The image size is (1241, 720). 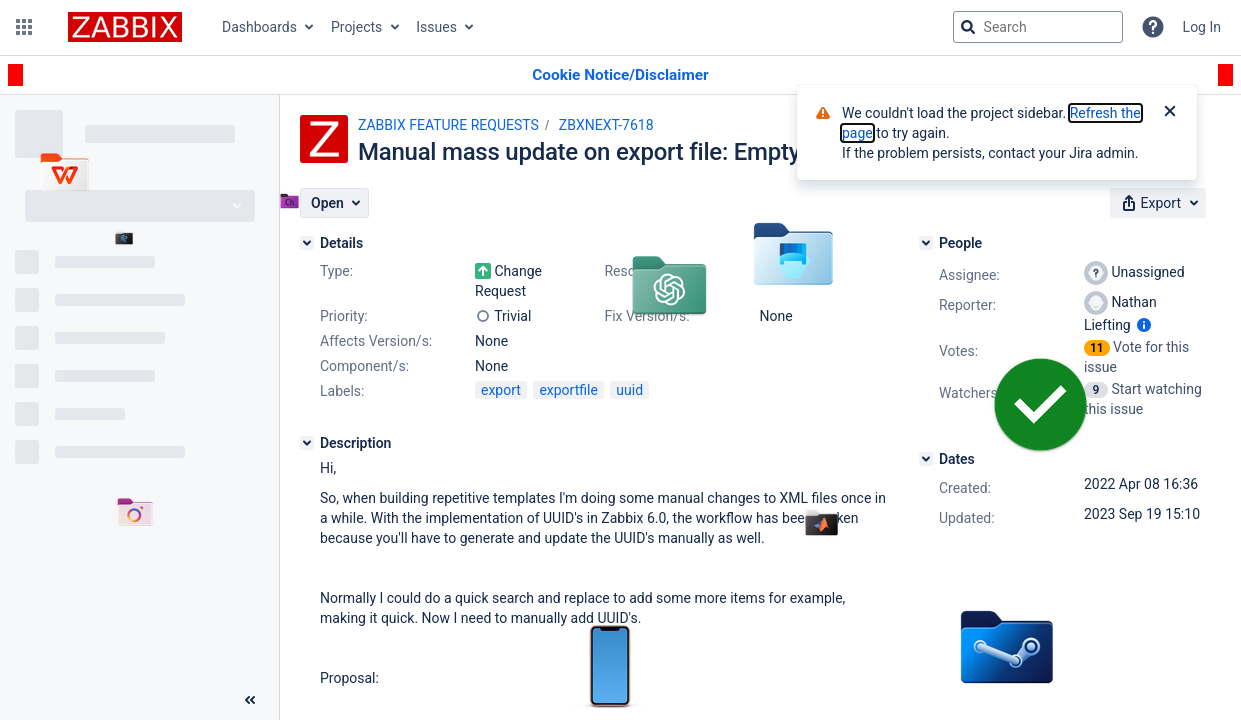 I want to click on open matlab project files folder, so click(x=821, y=523).